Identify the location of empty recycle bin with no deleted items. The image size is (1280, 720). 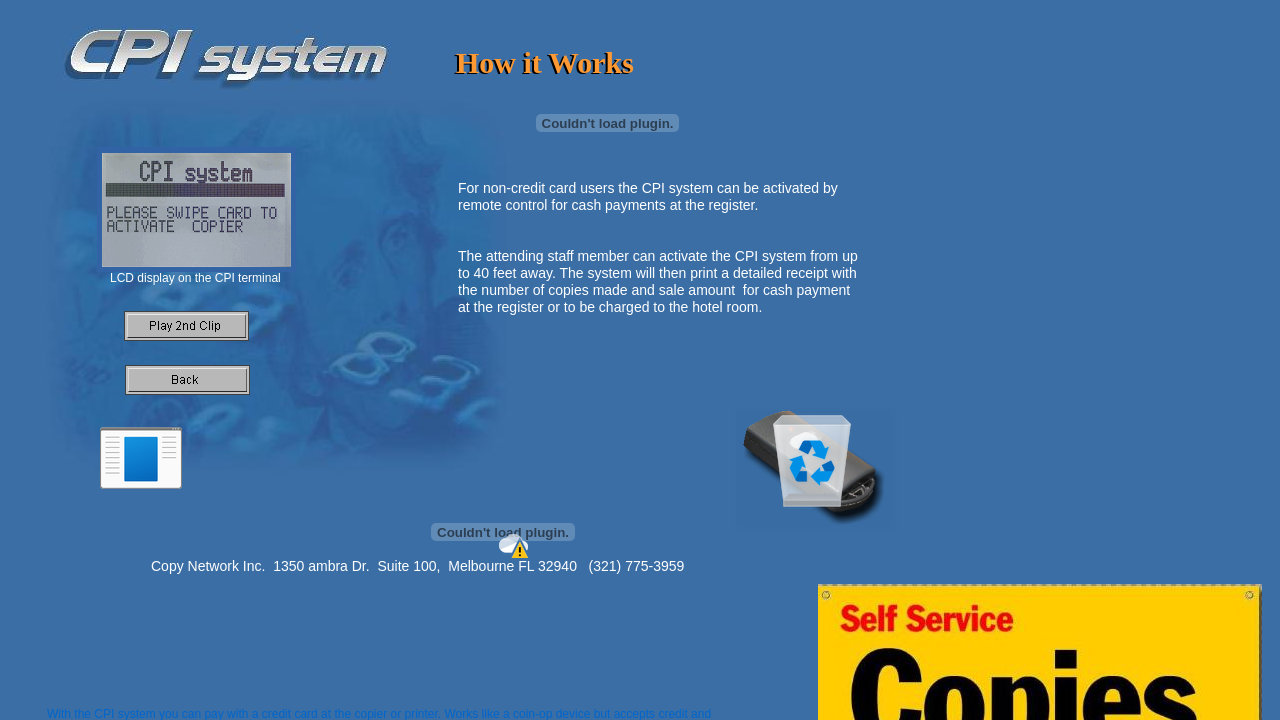
(812, 461).